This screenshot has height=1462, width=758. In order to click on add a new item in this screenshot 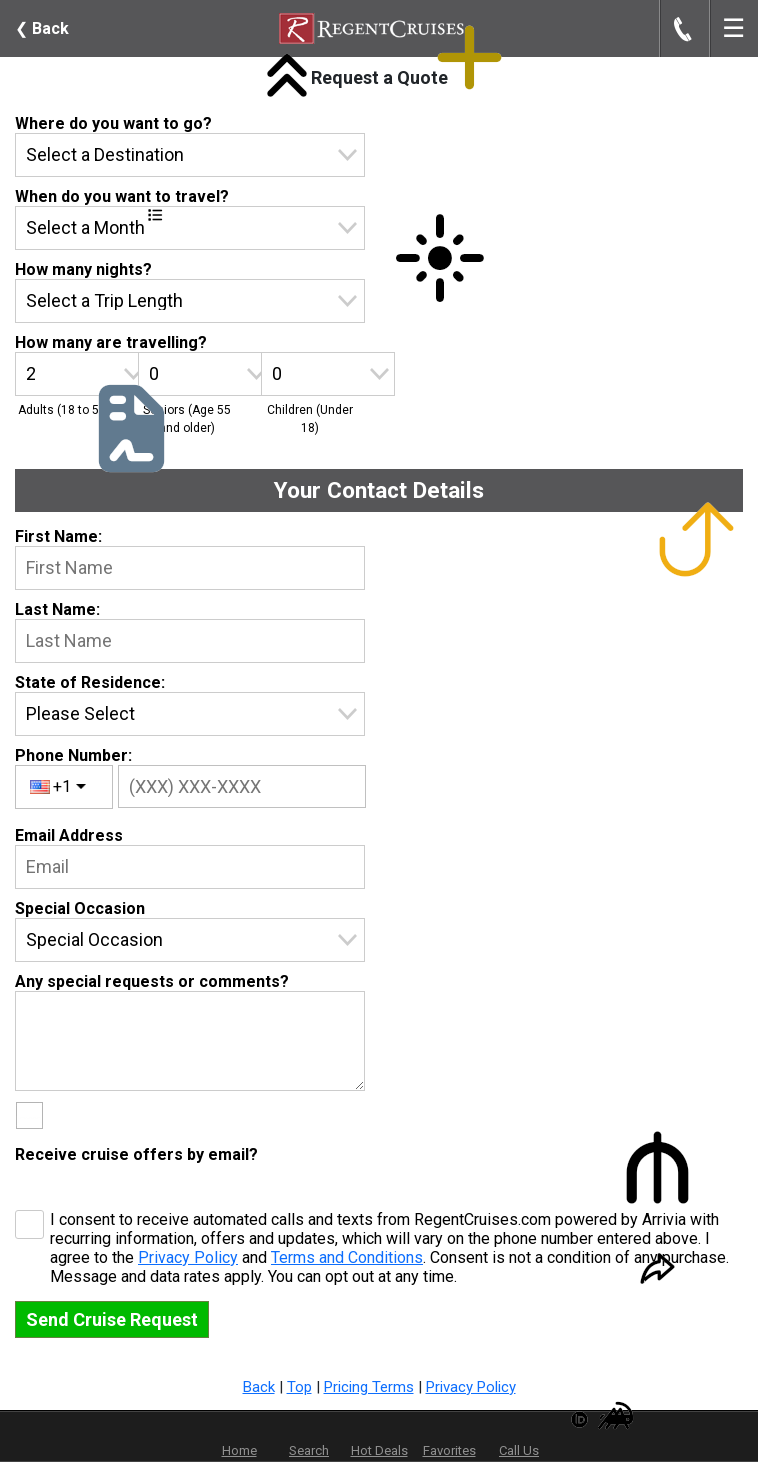, I will do `click(469, 57)`.